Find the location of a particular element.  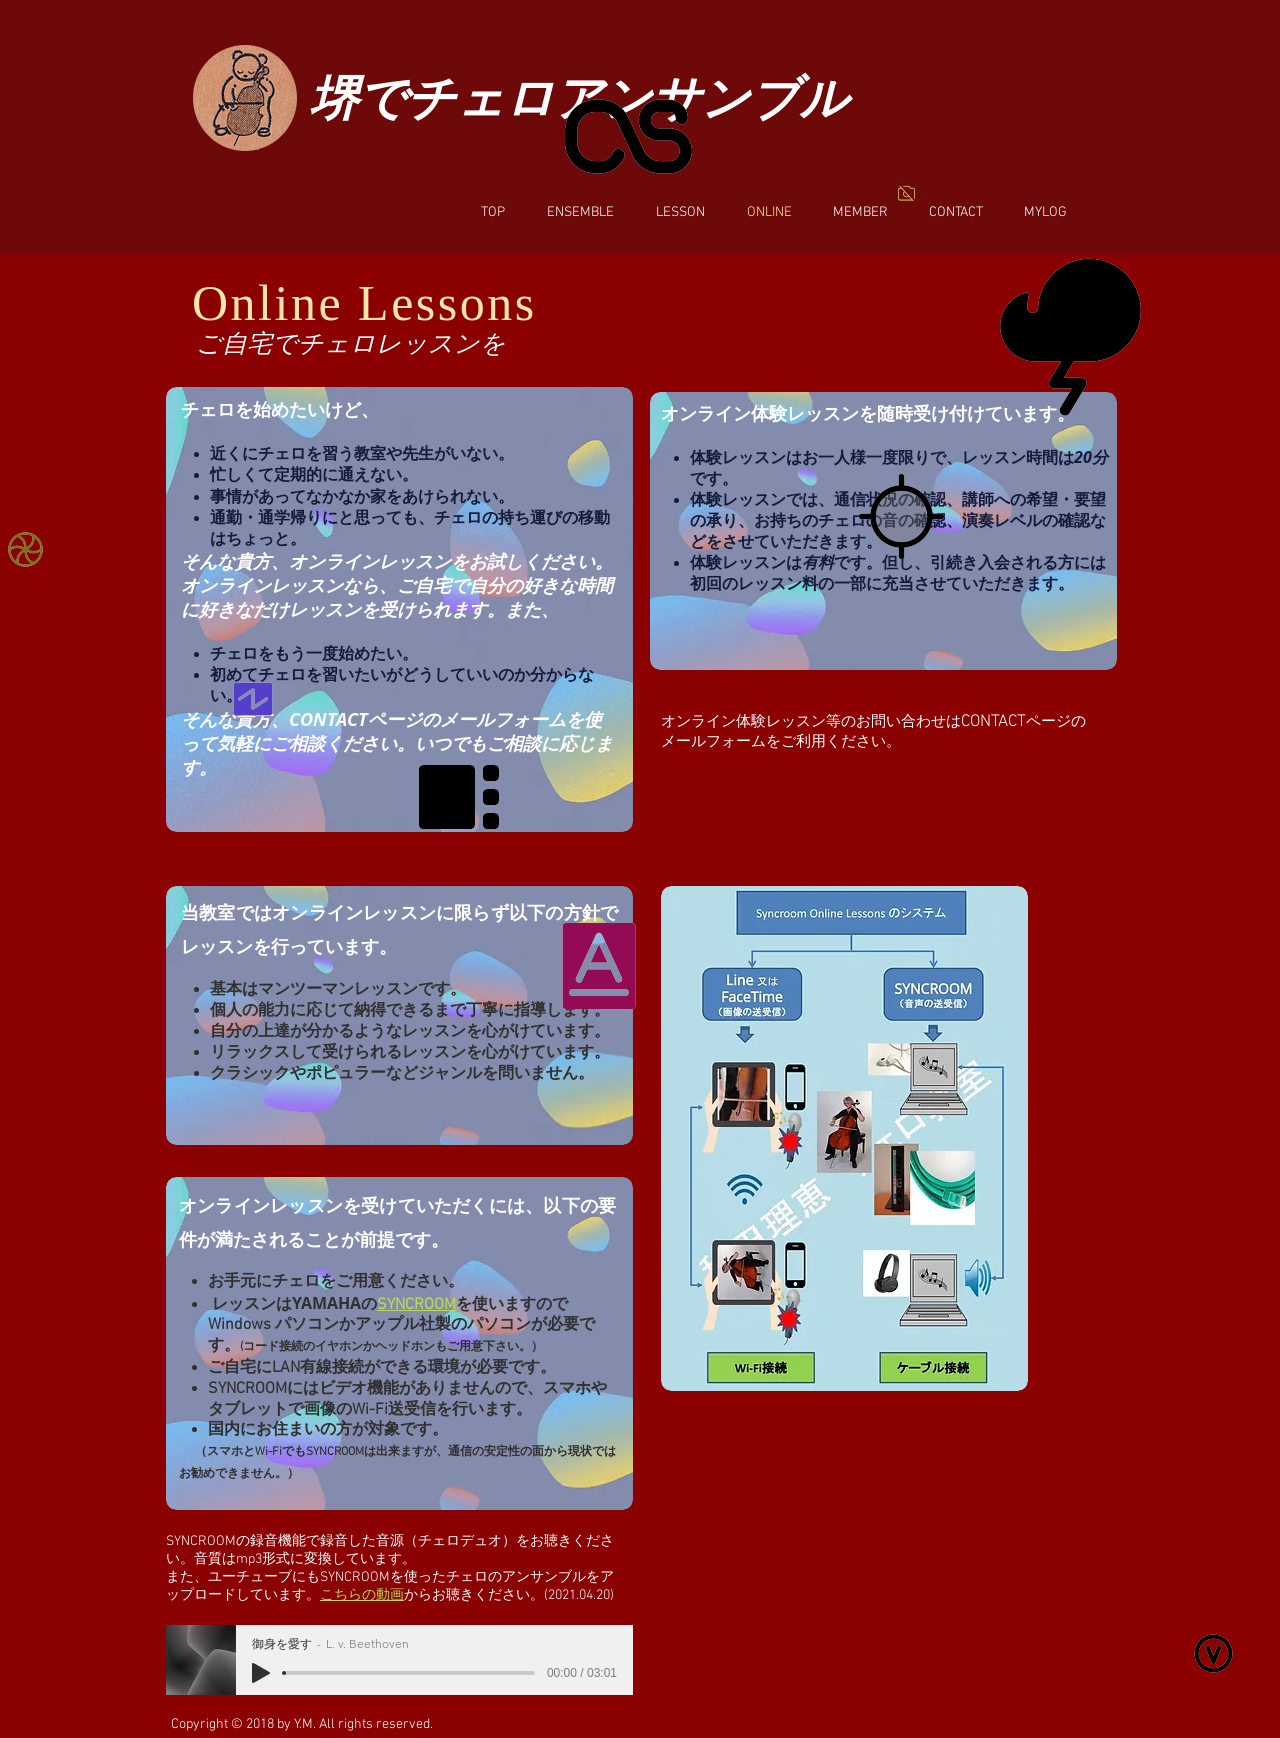

select sawtooth waveform in audio synthesizer is located at coordinates (253, 699).